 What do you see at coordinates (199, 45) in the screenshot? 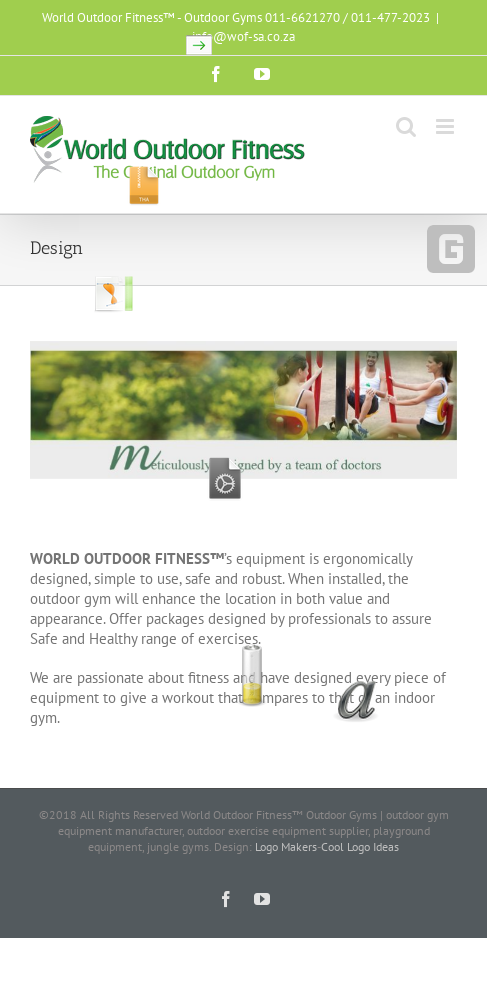
I see `move window to another display or position` at bounding box center [199, 45].